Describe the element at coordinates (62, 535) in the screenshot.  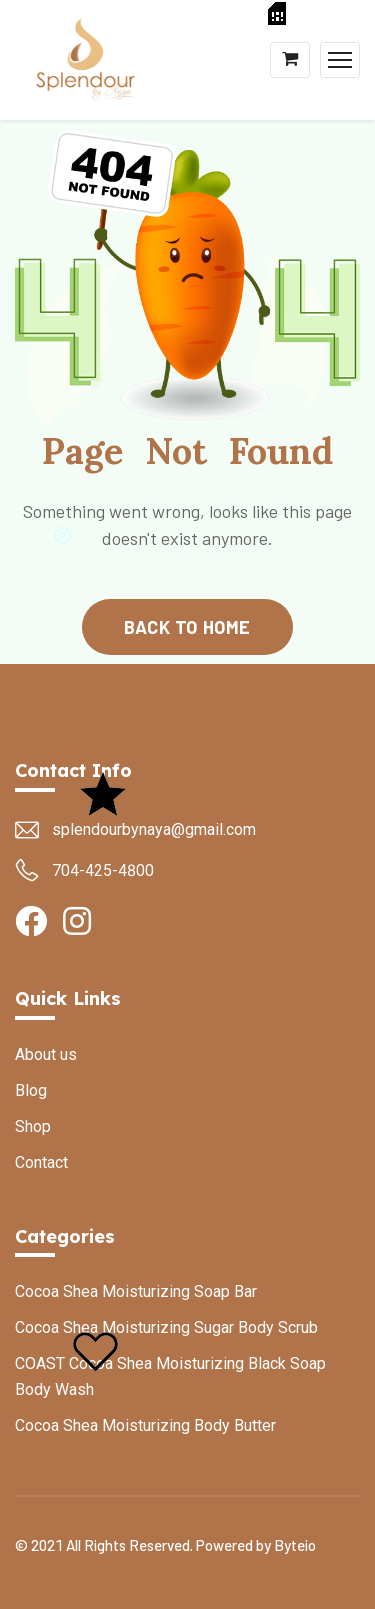
I see `access navigation or direction features` at that location.